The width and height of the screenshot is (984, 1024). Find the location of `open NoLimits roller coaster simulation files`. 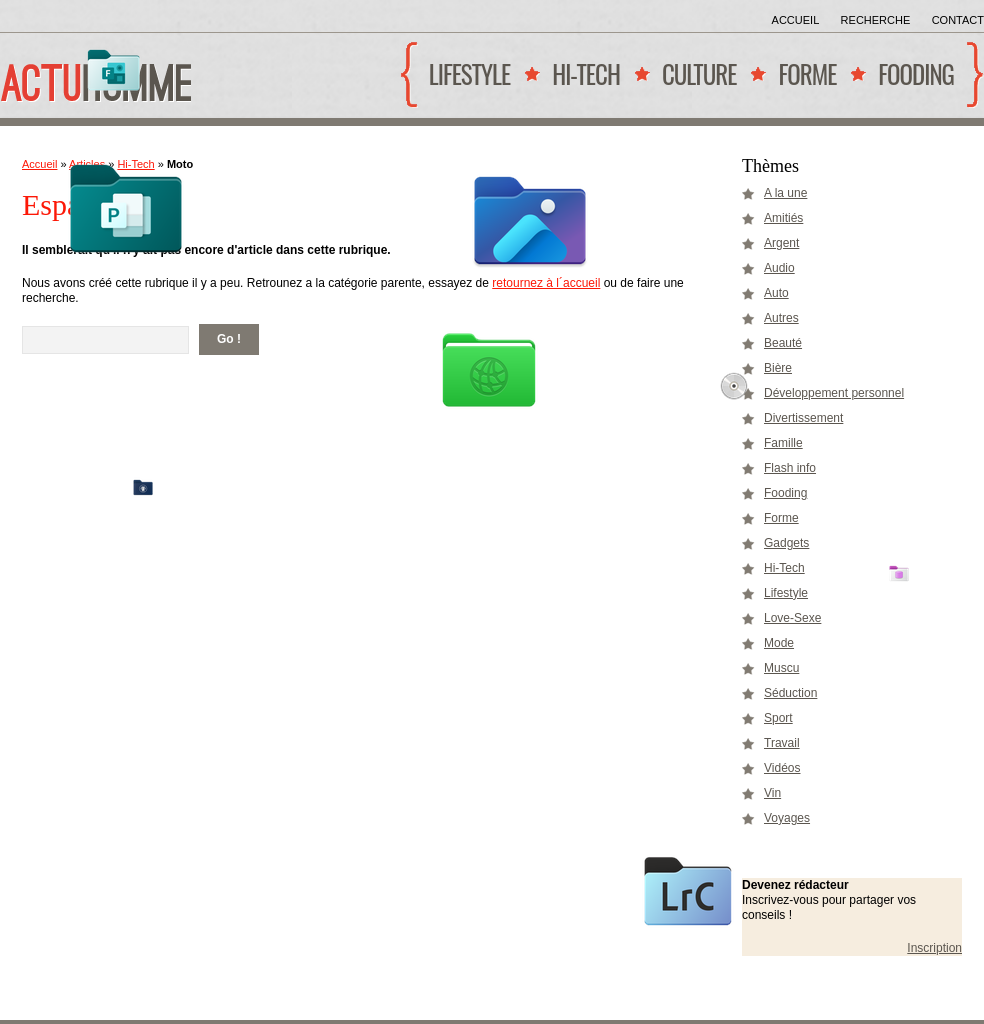

open NoLimits roller coaster simulation files is located at coordinates (143, 488).